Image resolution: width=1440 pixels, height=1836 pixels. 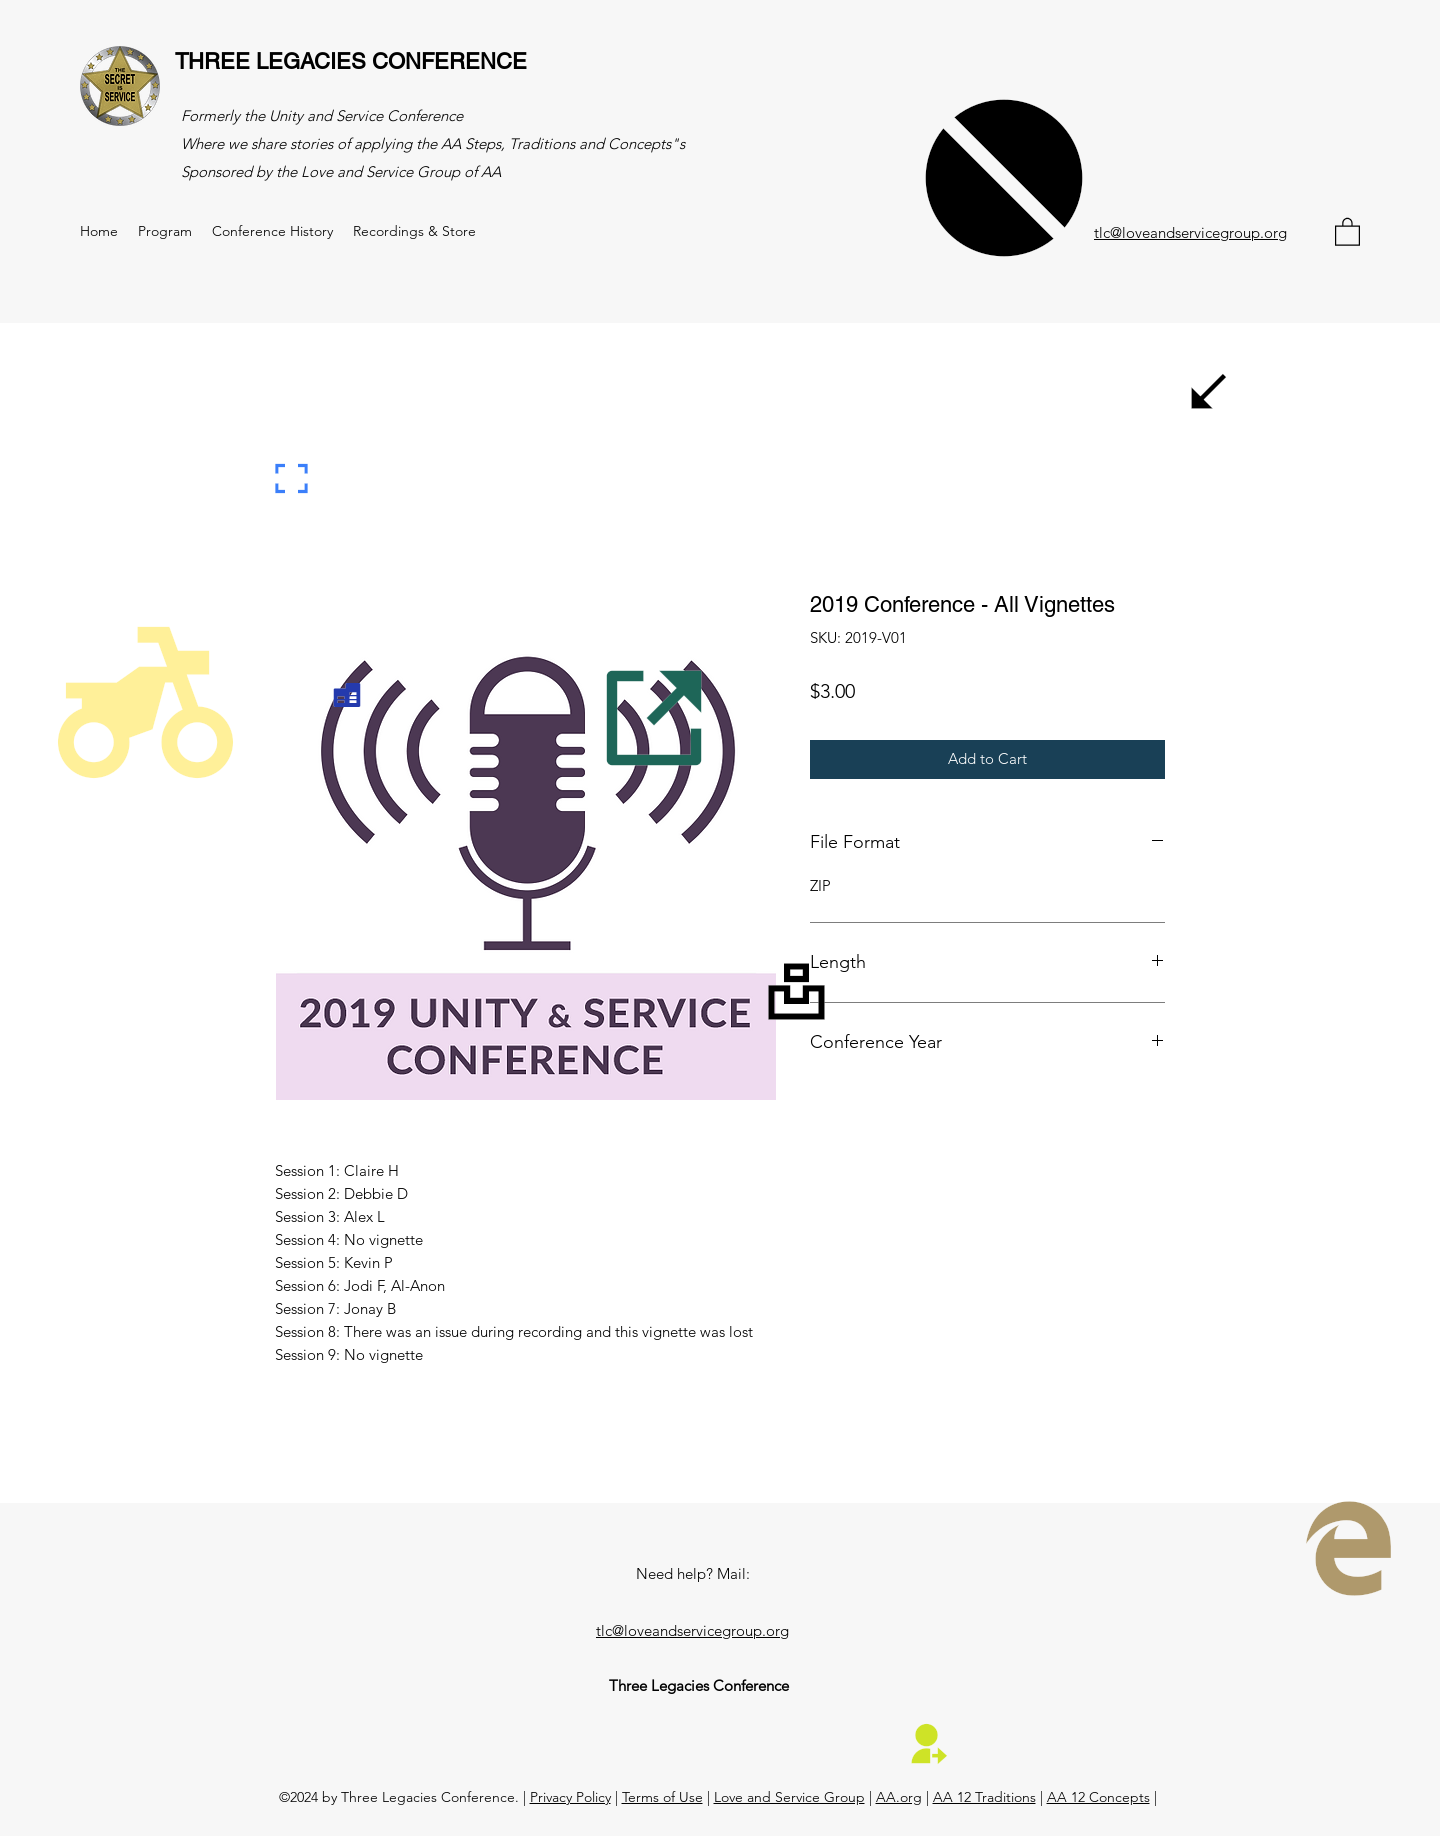 What do you see at coordinates (291, 478) in the screenshot?
I see `enter fullscreen mode` at bounding box center [291, 478].